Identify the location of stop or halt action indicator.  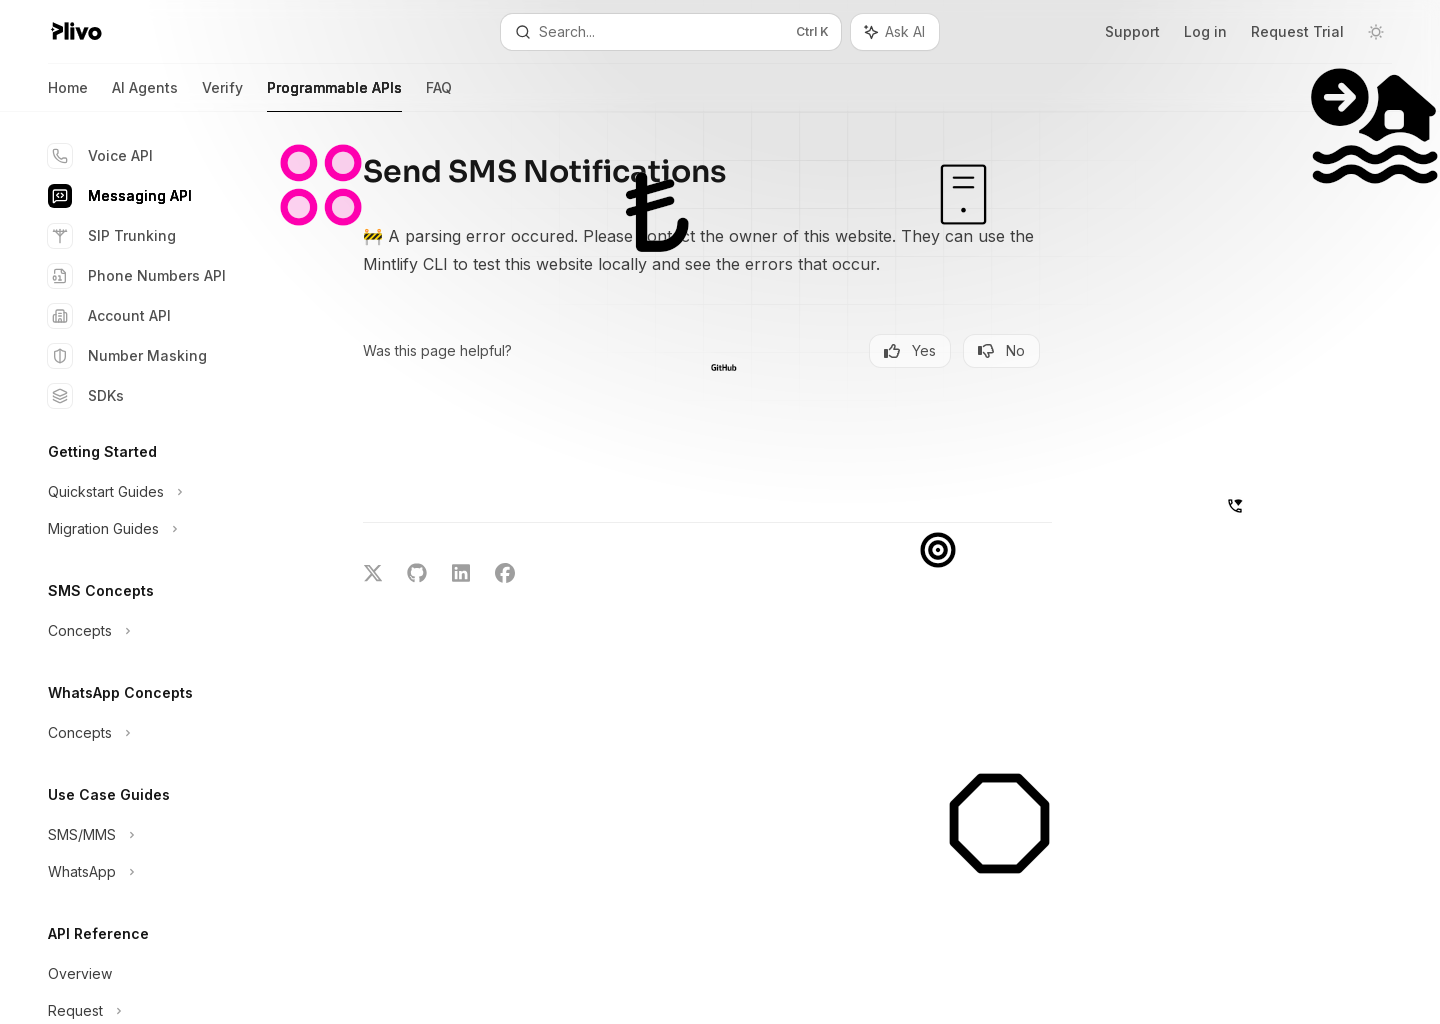
(999, 823).